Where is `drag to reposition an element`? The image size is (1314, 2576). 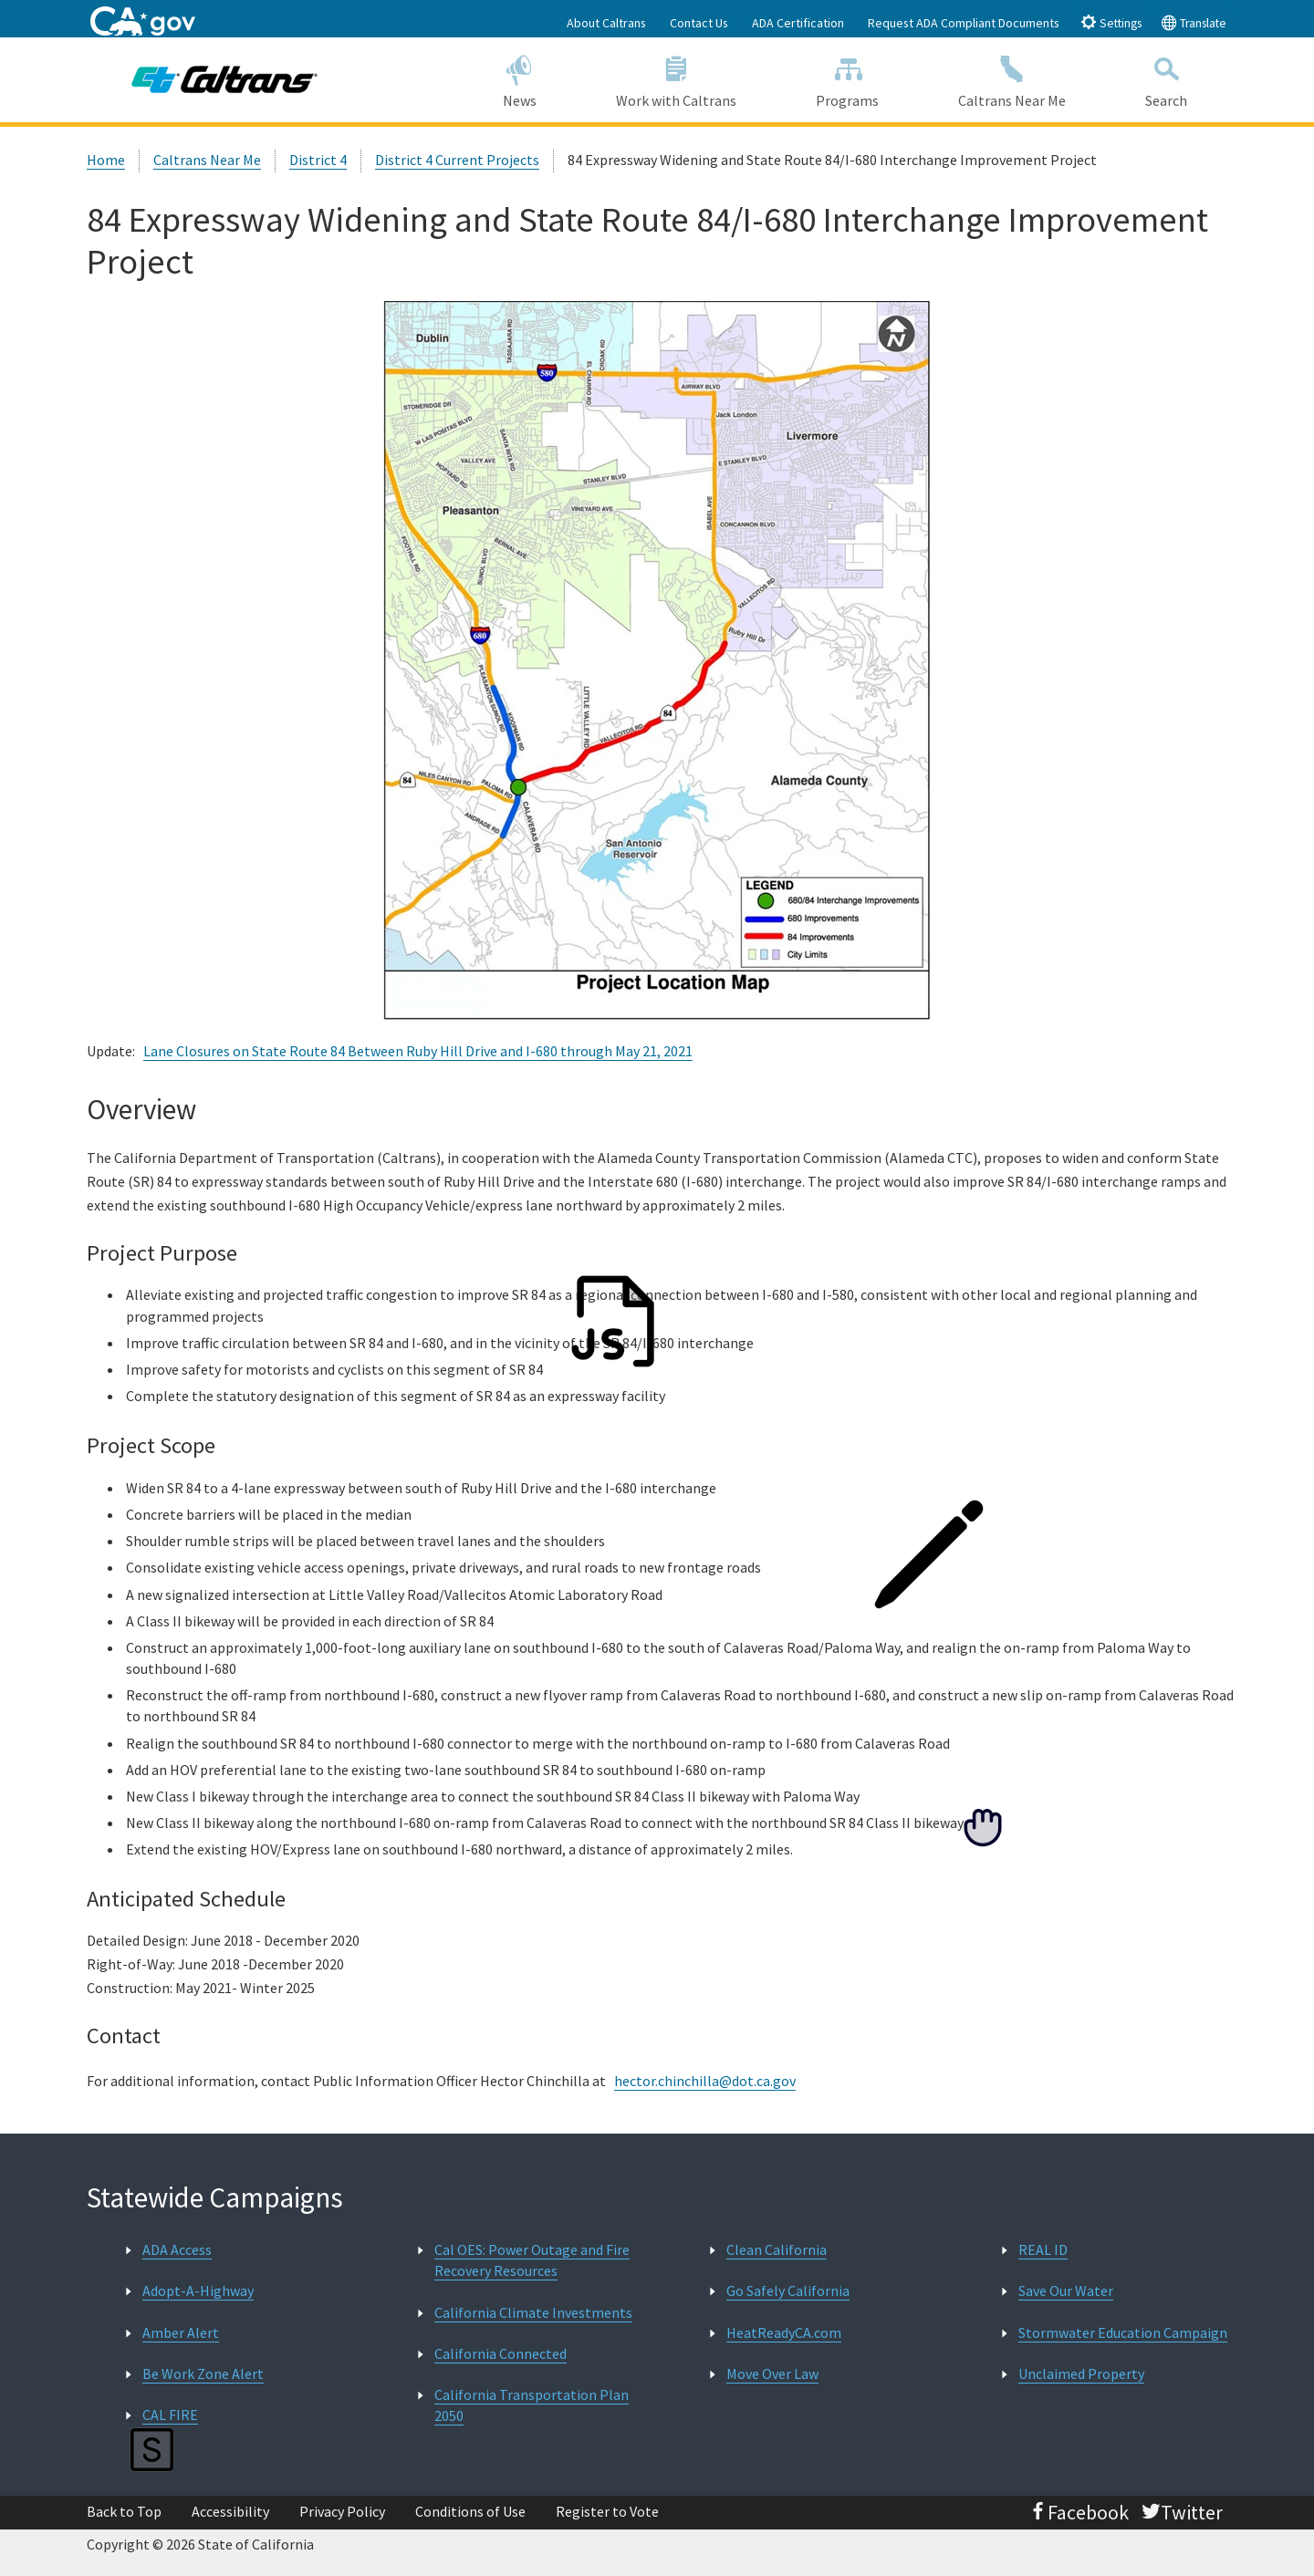
drag to reposition an element is located at coordinates (983, 1823).